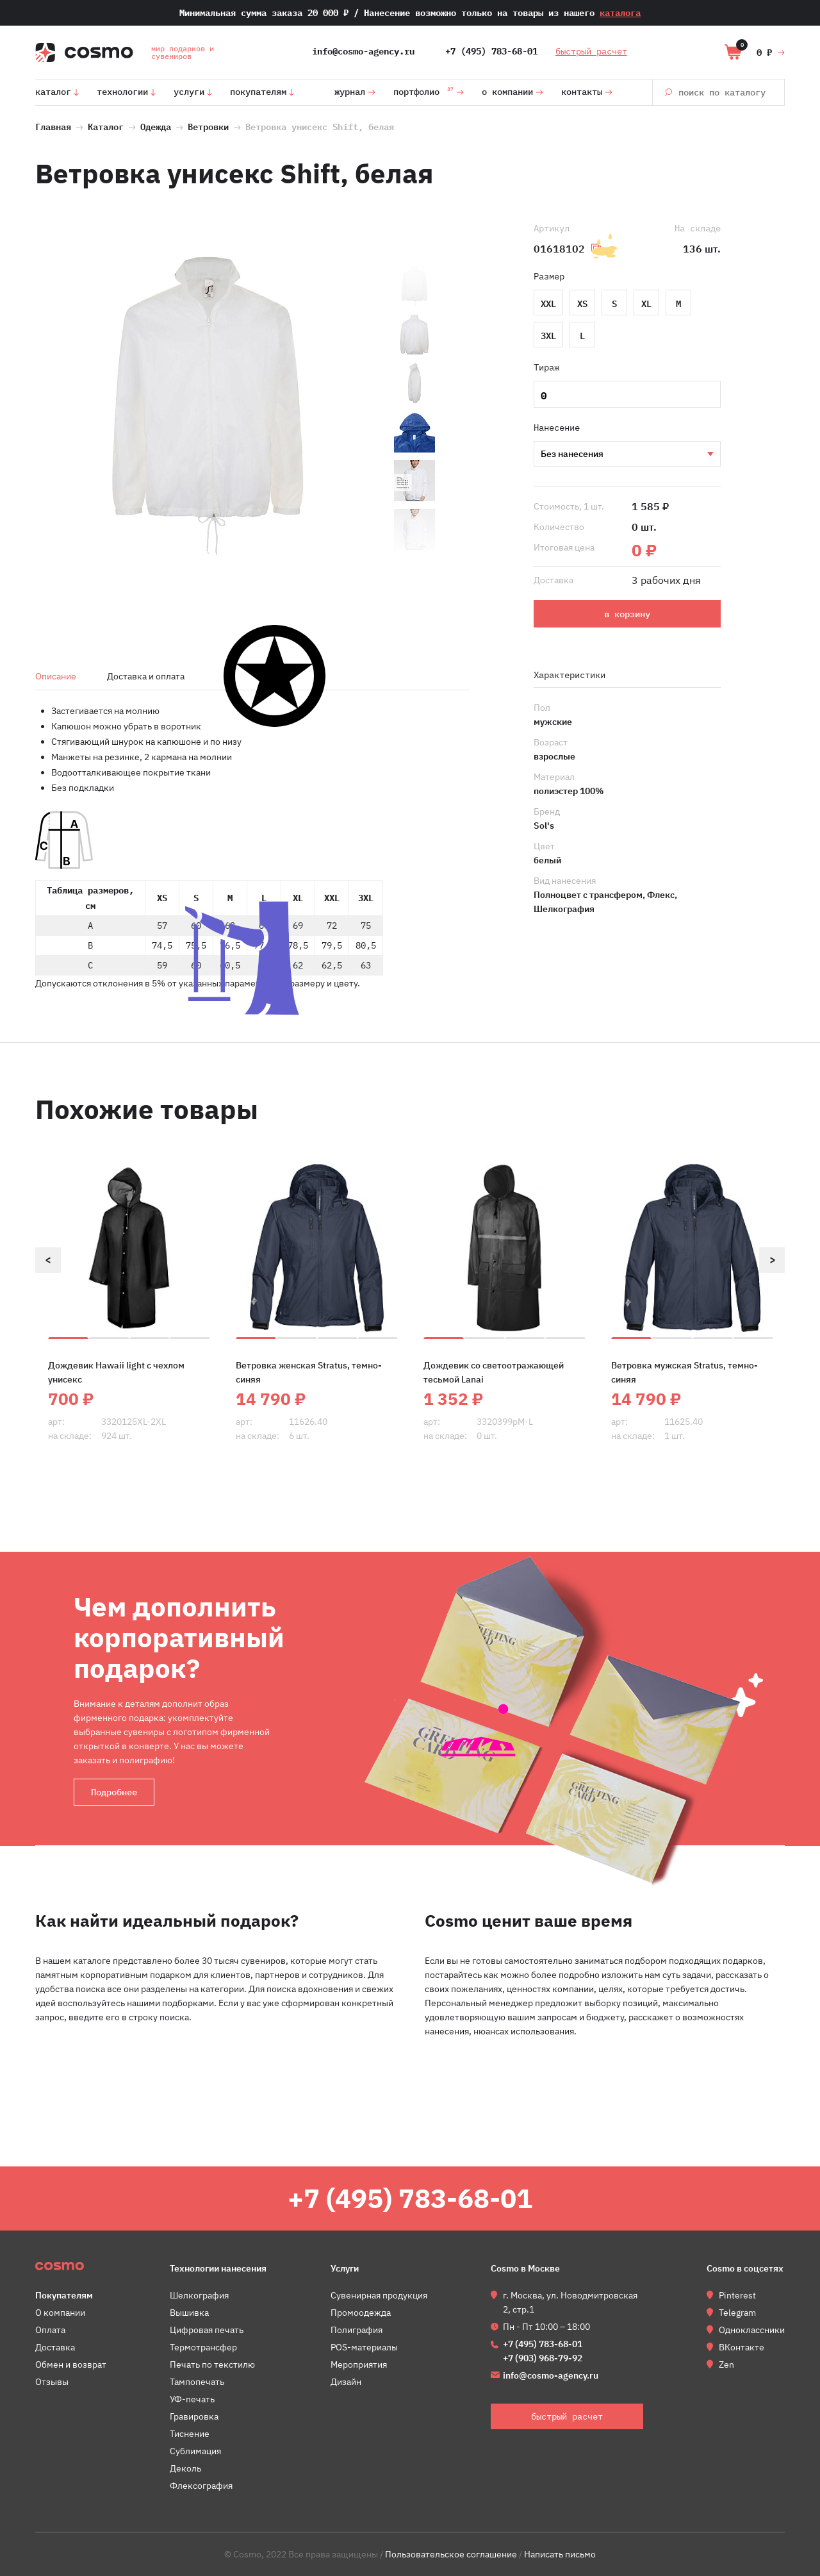 The width and height of the screenshot is (820, 2576). Describe the element at coordinates (242, 958) in the screenshot. I see `access playground or recreational areas` at that location.